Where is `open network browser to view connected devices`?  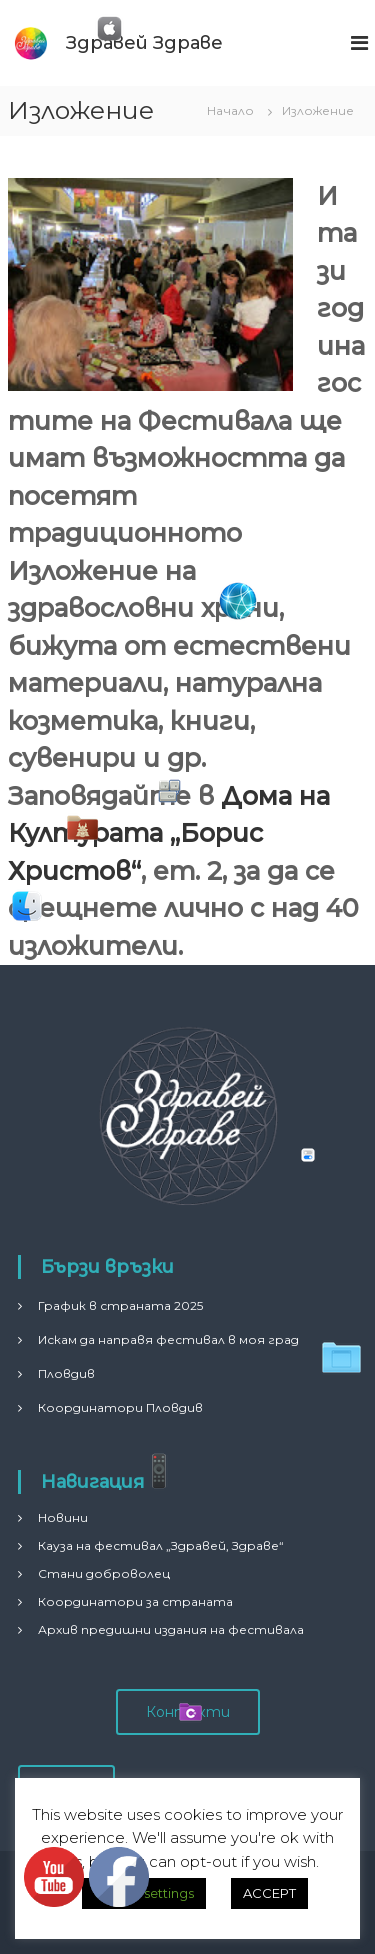
open network browser to view connected devices is located at coordinates (238, 601).